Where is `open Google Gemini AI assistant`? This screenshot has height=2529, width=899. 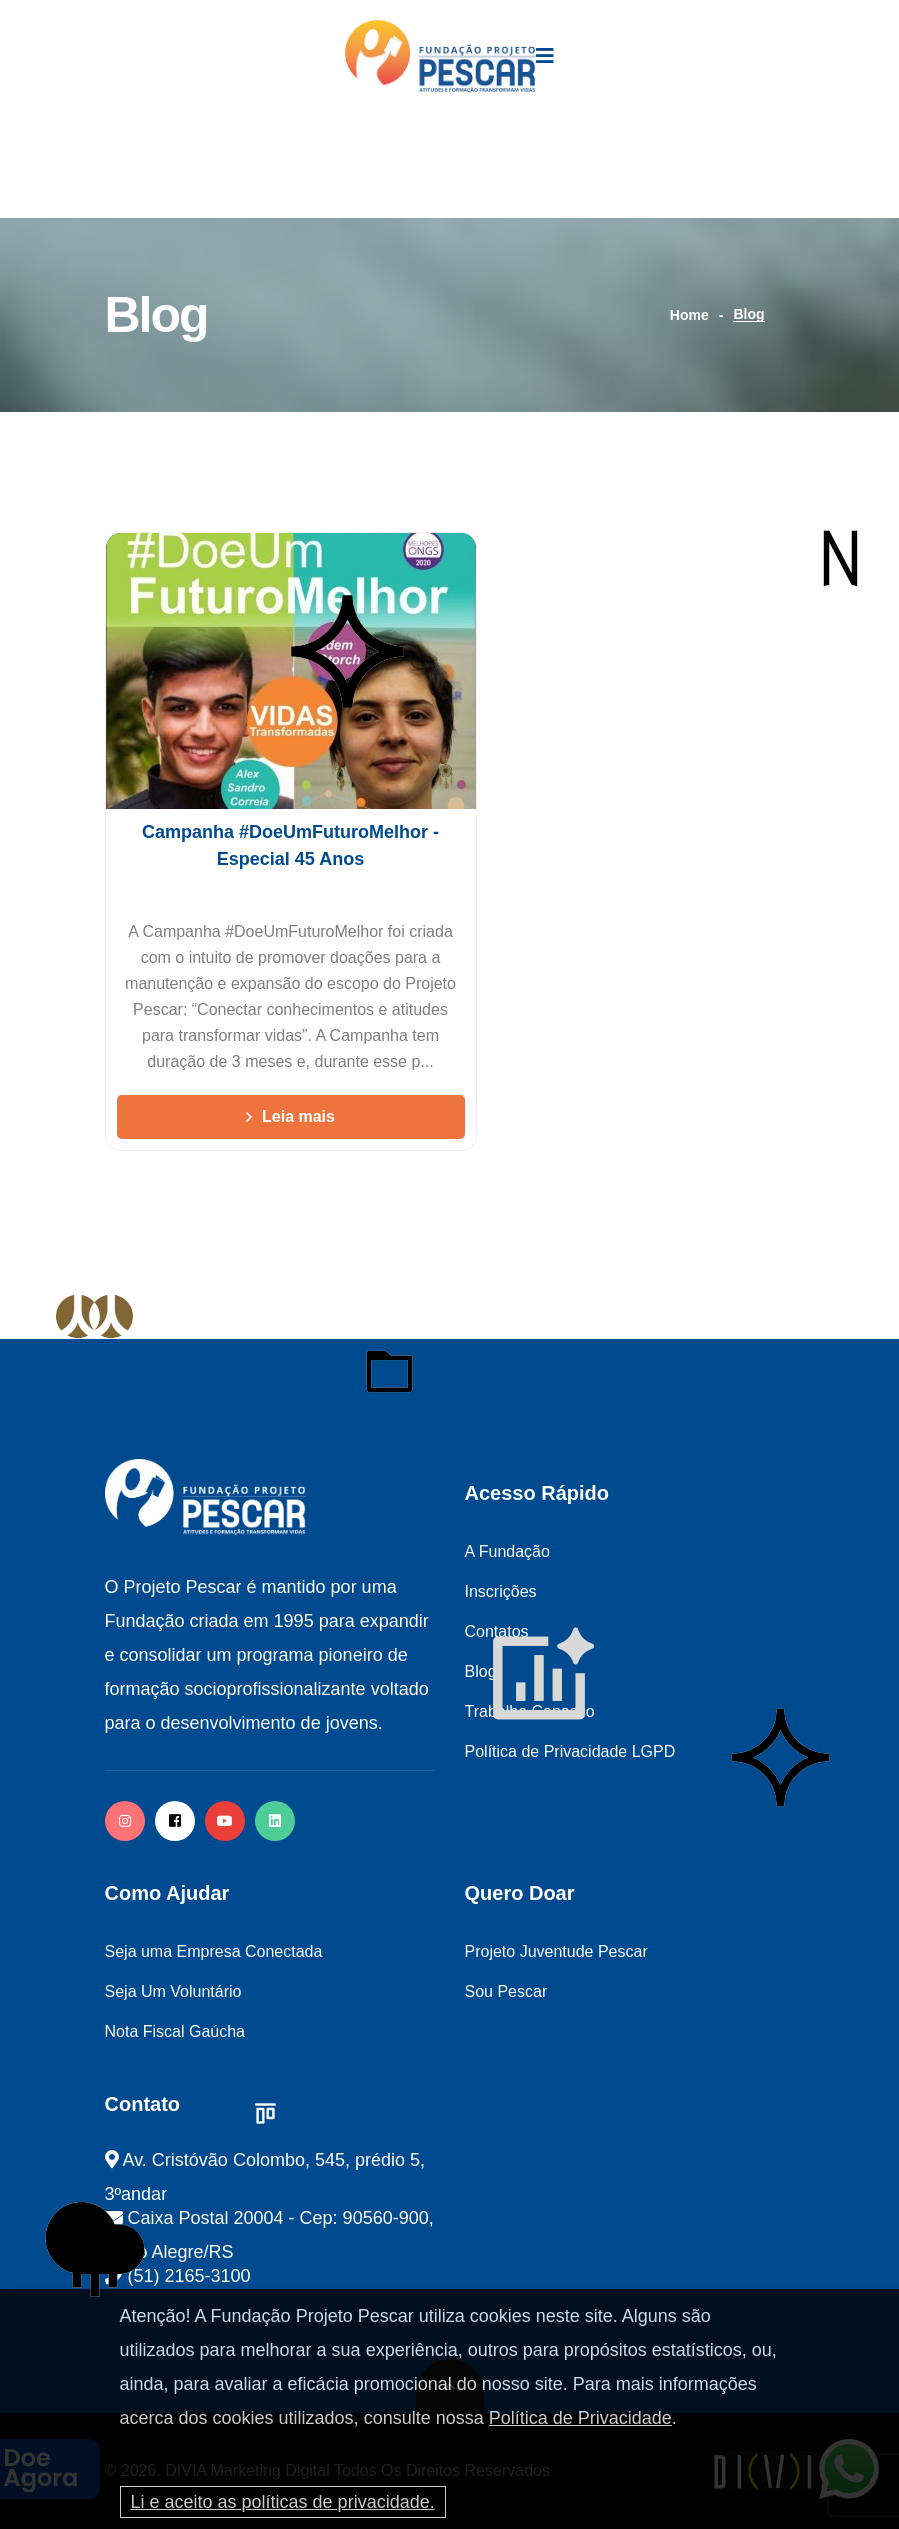 open Google Gemini AI assistant is located at coordinates (780, 1757).